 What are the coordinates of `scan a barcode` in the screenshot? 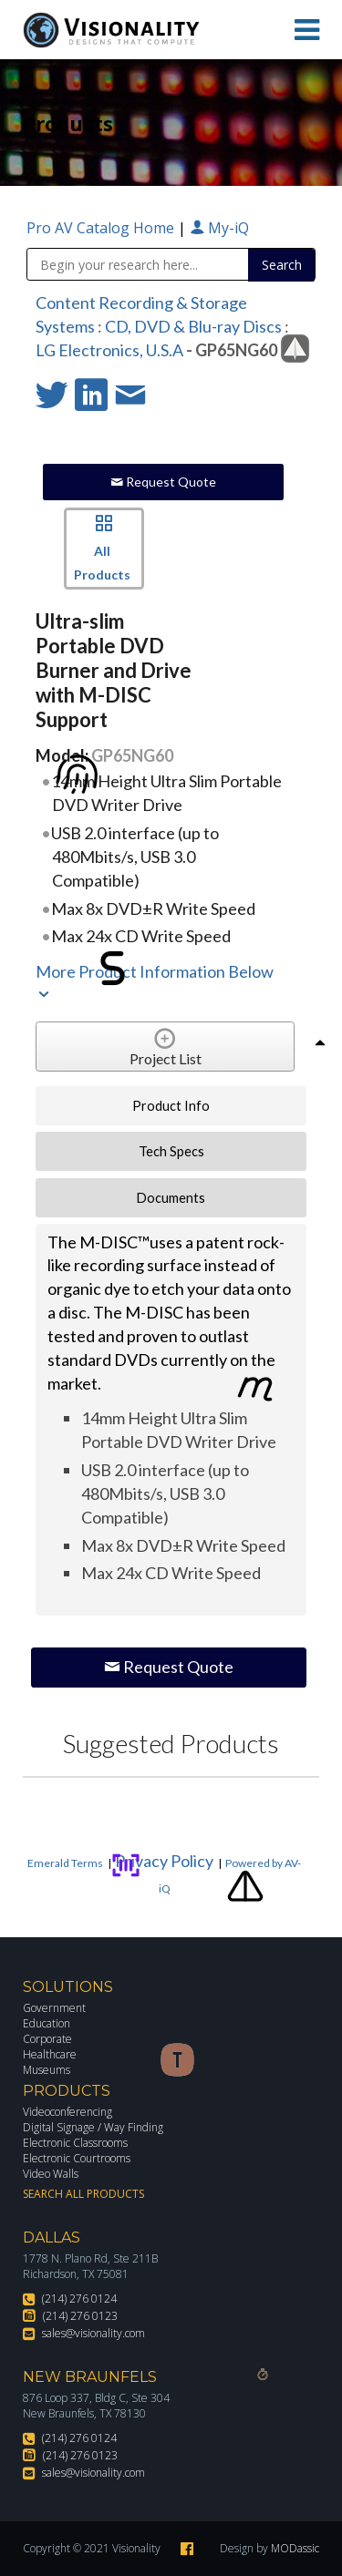 It's located at (126, 1865).